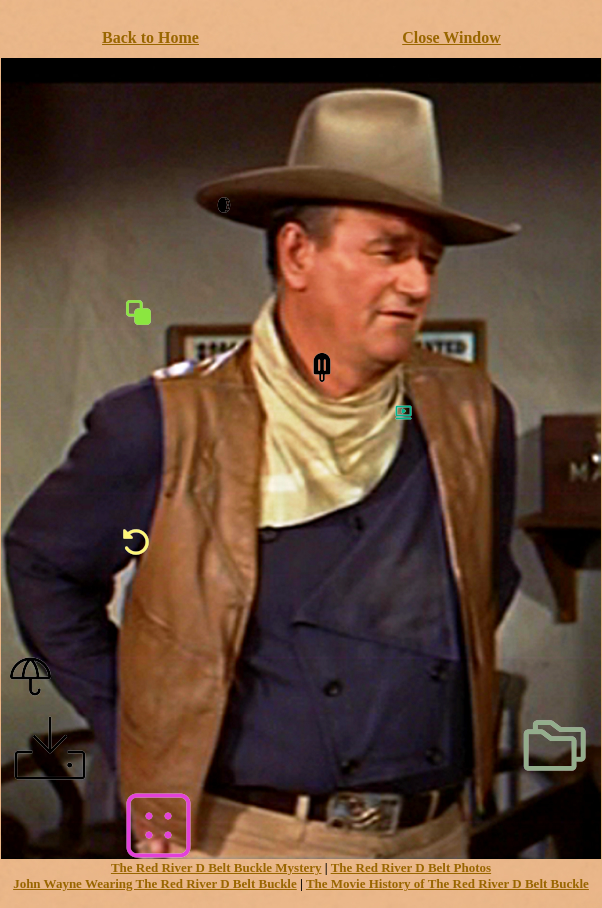 This screenshot has width=602, height=908. What do you see at coordinates (403, 412) in the screenshot?
I see `play or watch a video` at bounding box center [403, 412].